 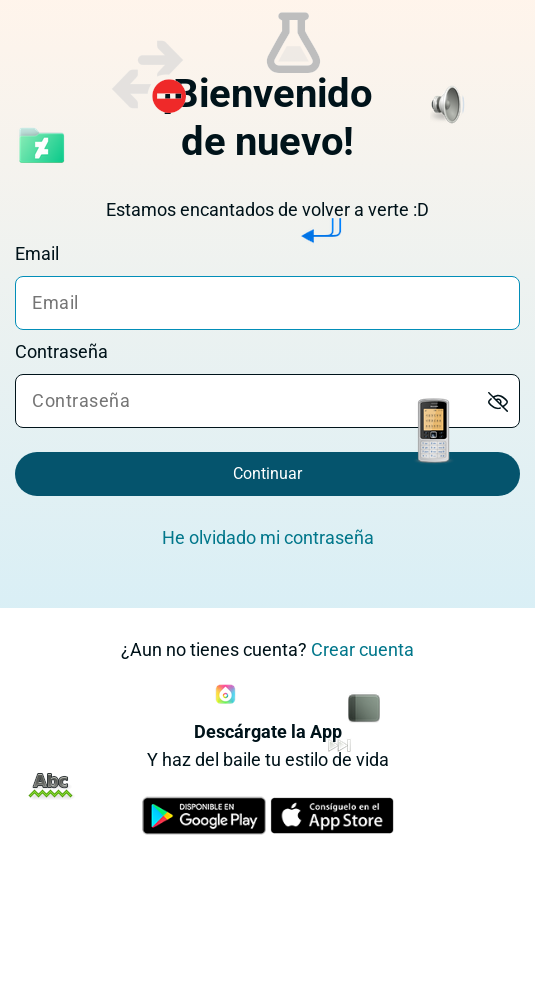 I want to click on access your desktop folder, so click(x=364, y=707).